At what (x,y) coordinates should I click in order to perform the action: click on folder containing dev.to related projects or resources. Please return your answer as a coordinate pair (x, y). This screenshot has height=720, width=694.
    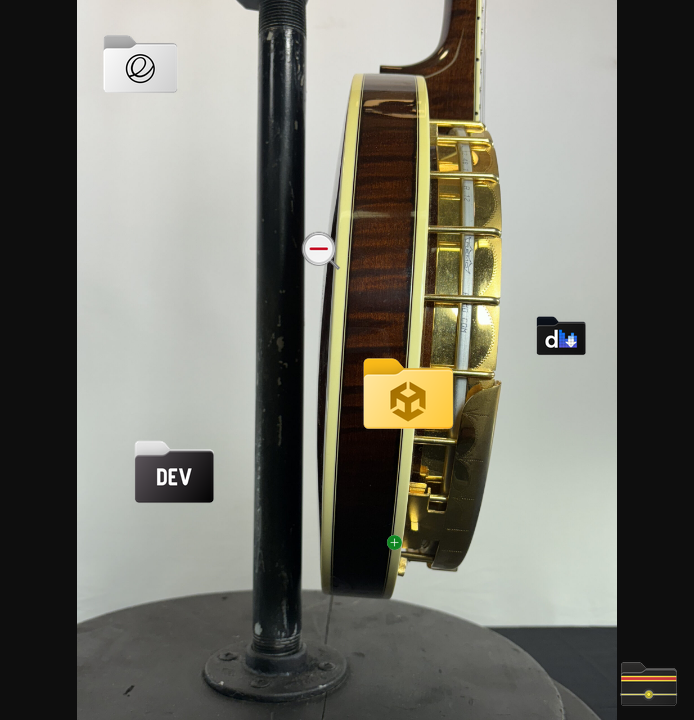
    Looking at the image, I should click on (174, 474).